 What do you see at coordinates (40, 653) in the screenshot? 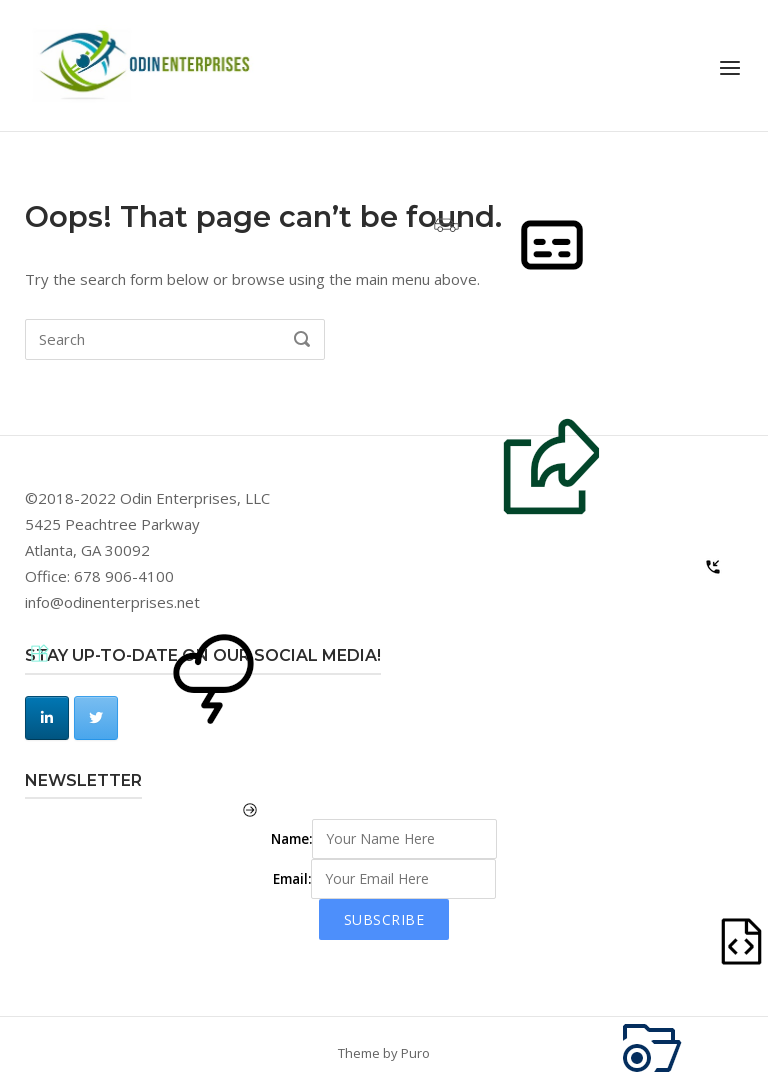
I see `browse and install extensions` at bounding box center [40, 653].